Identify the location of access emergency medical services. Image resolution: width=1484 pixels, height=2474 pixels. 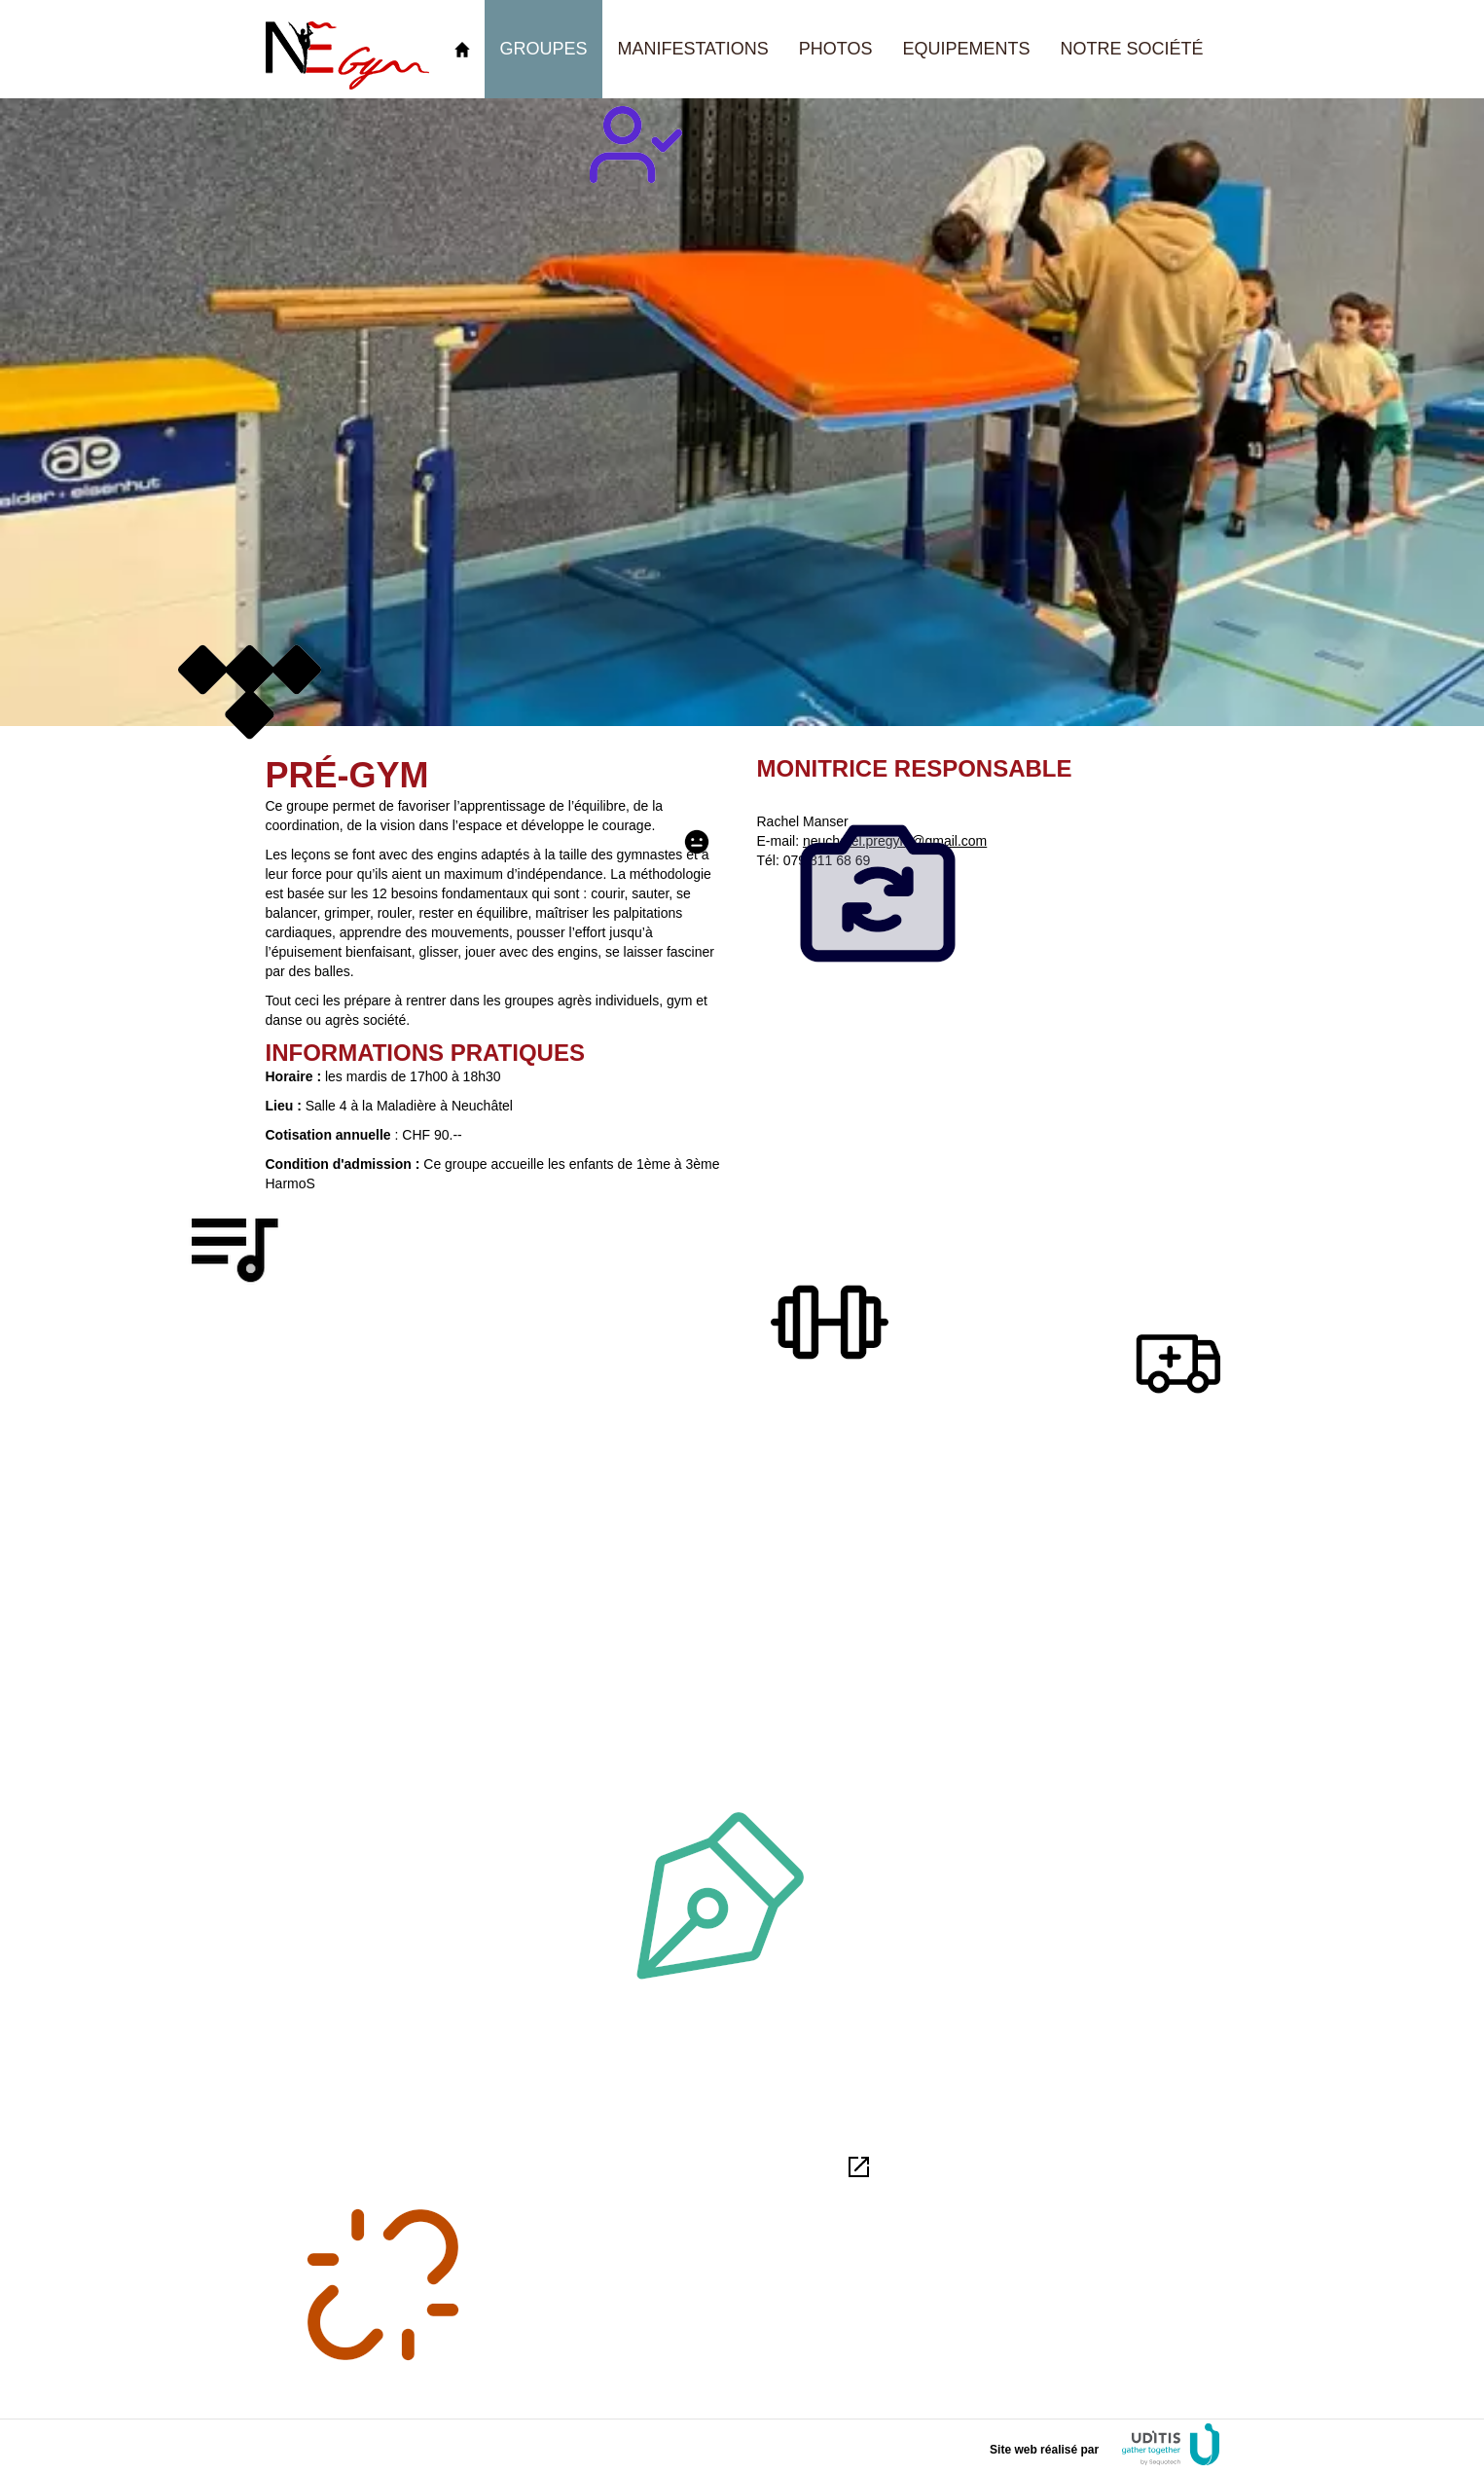
(1176, 1360).